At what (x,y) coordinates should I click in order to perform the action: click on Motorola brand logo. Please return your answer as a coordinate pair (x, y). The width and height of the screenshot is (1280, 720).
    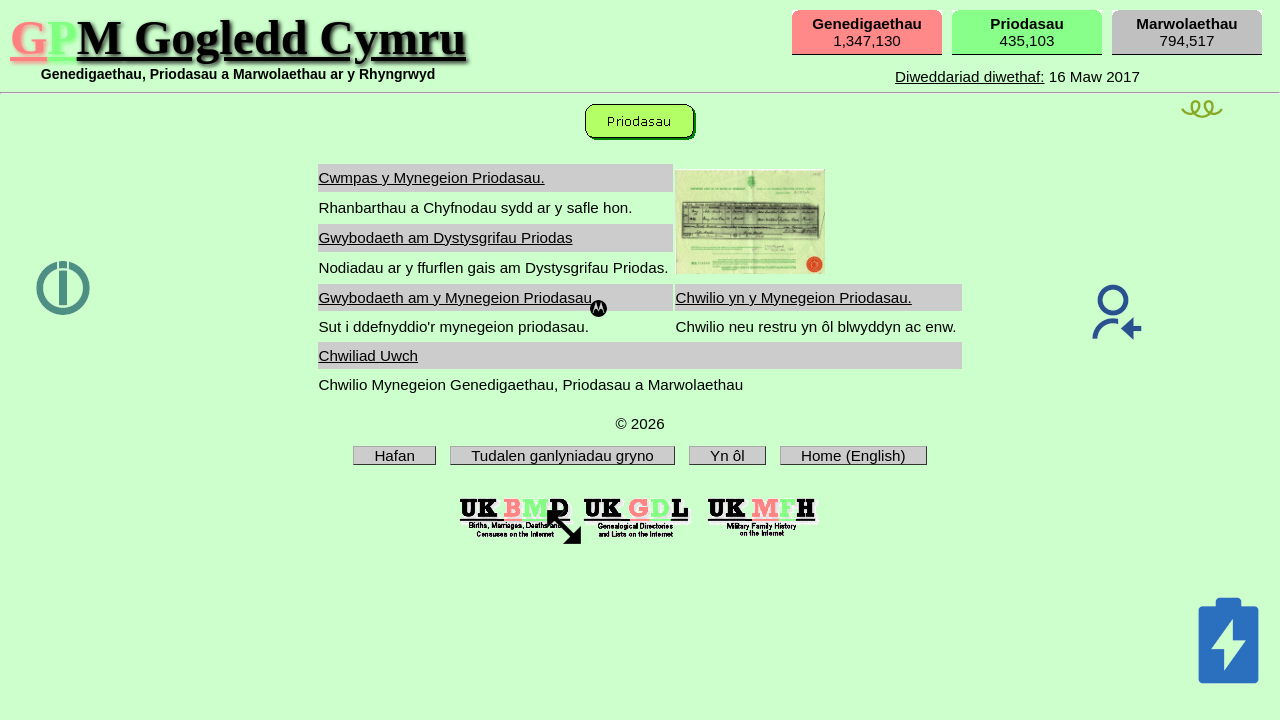
    Looking at the image, I should click on (598, 308).